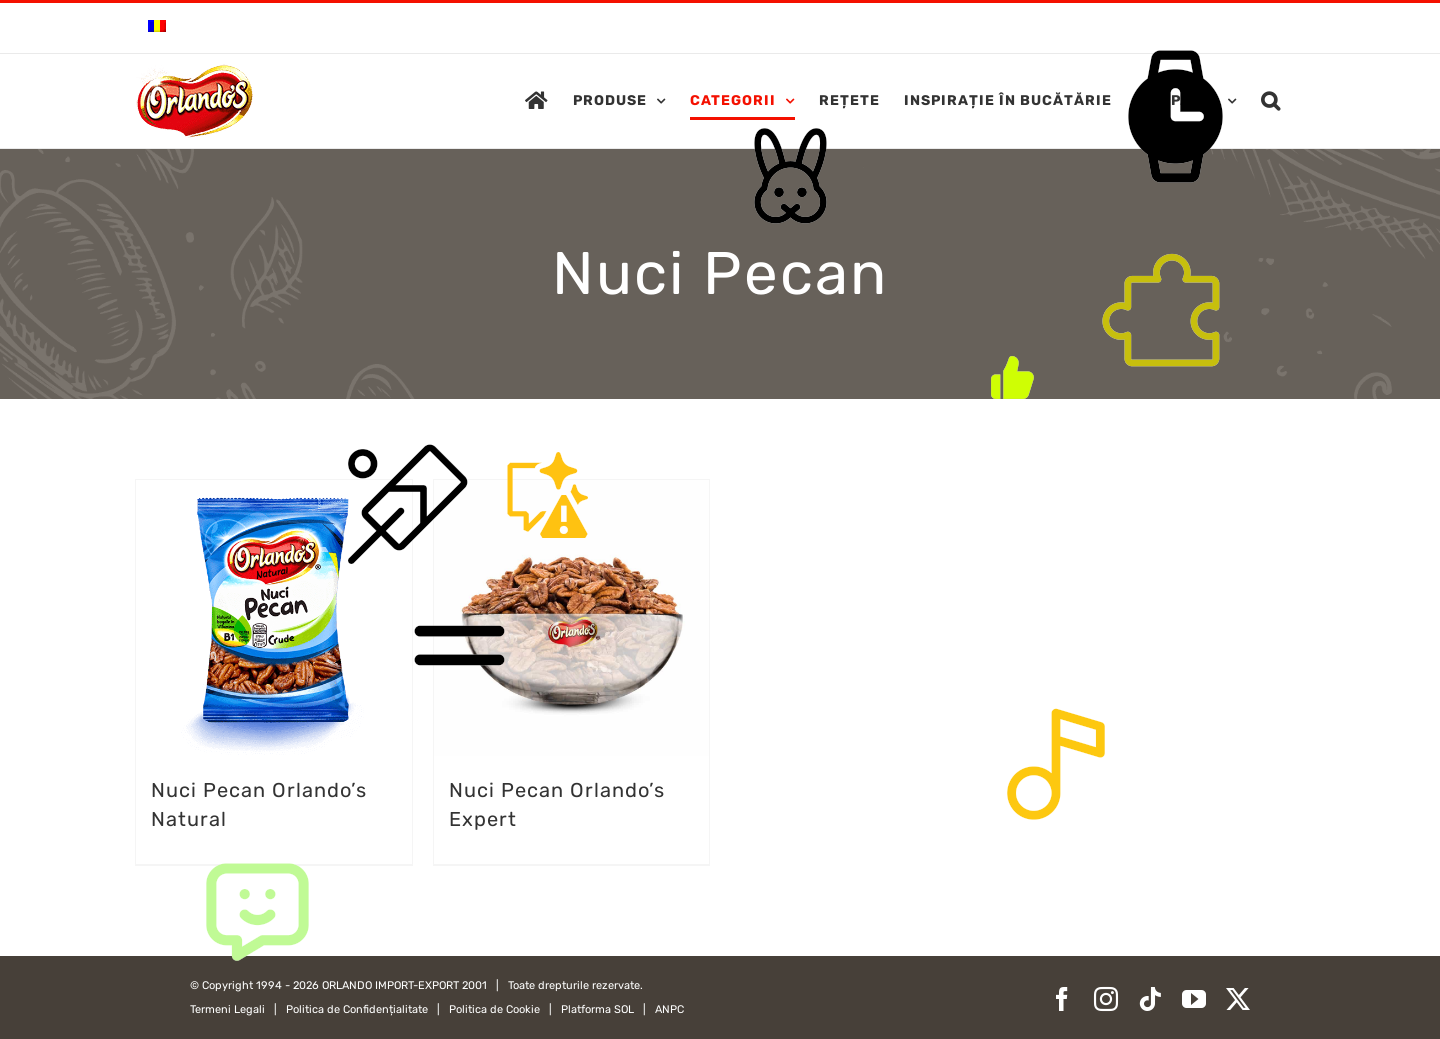  Describe the element at coordinates (790, 177) in the screenshot. I see `access pet or animal-related features` at that location.